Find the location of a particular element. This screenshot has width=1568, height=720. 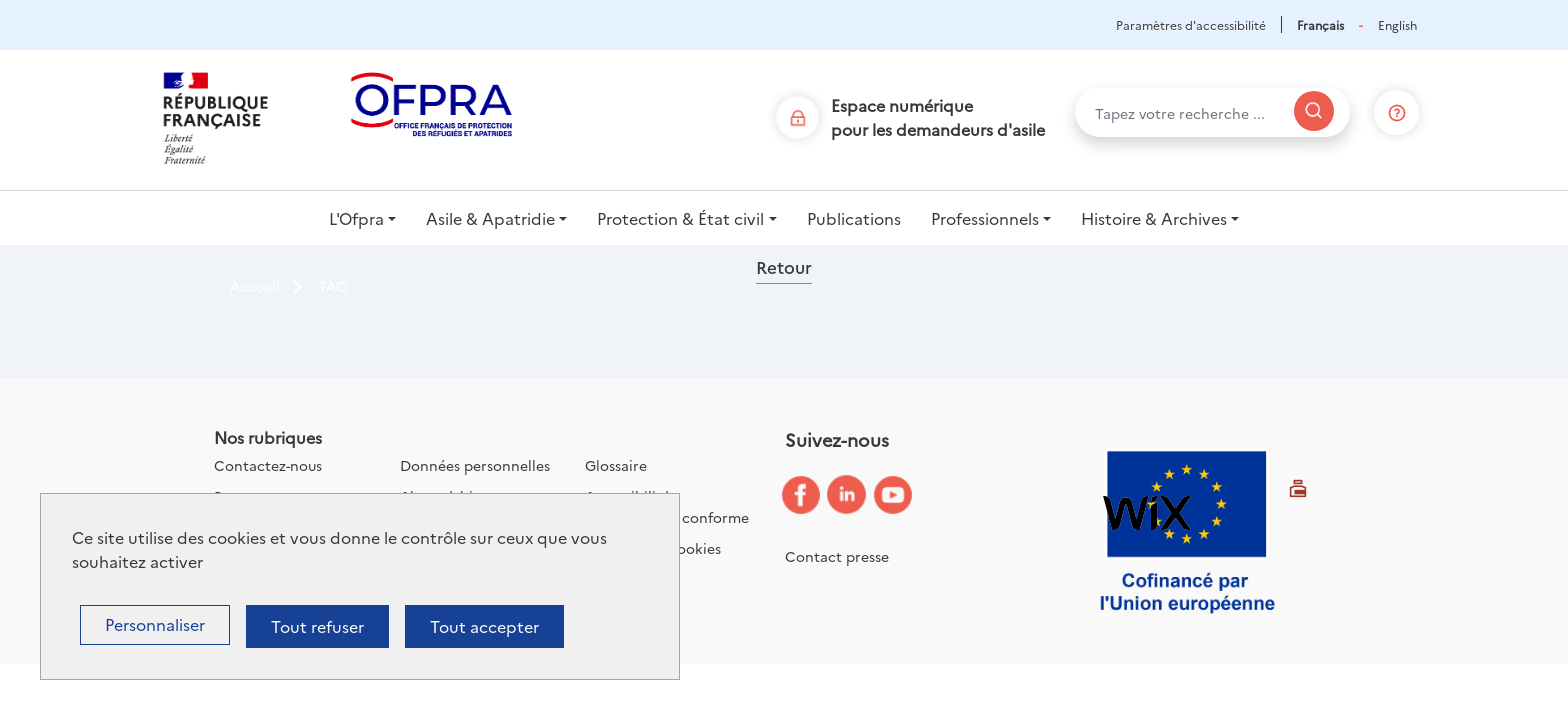

visit or connect to wix website builder is located at coordinates (1147, 513).